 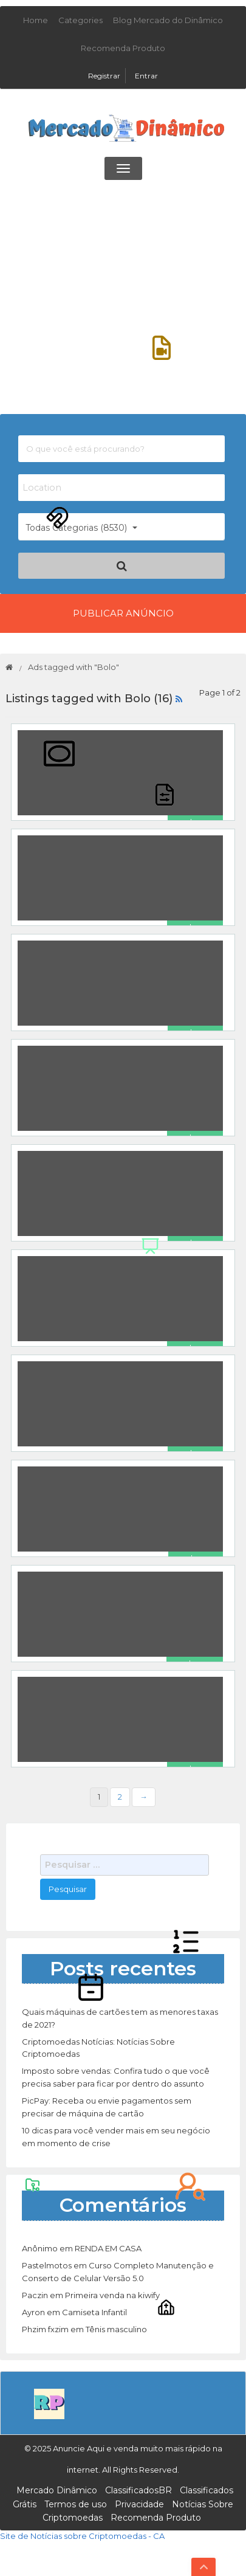 I want to click on view nearby churches or places of worship, so click(x=166, y=2307).